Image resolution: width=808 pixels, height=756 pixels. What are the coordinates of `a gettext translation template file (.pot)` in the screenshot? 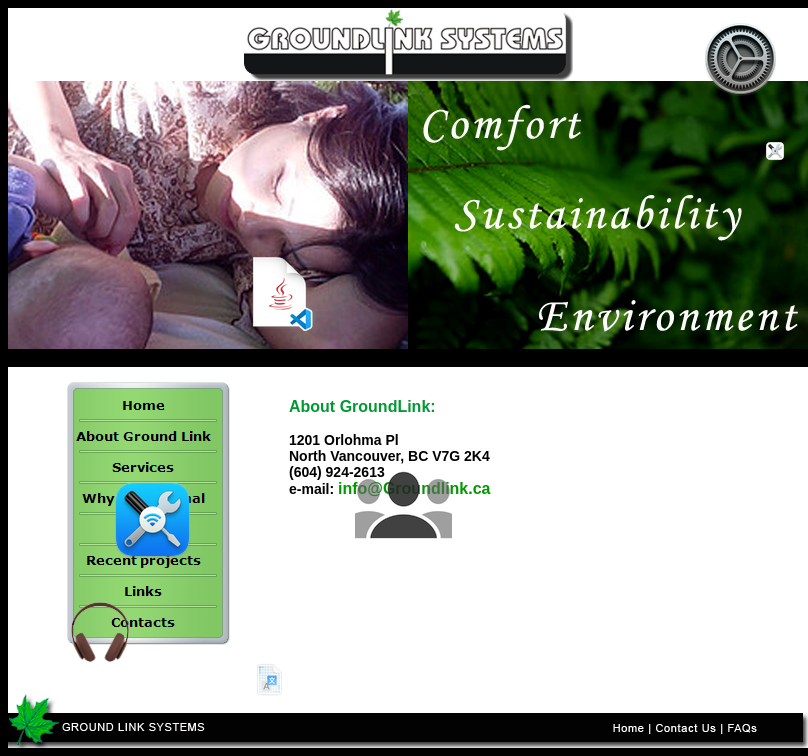 It's located at (269, 679).